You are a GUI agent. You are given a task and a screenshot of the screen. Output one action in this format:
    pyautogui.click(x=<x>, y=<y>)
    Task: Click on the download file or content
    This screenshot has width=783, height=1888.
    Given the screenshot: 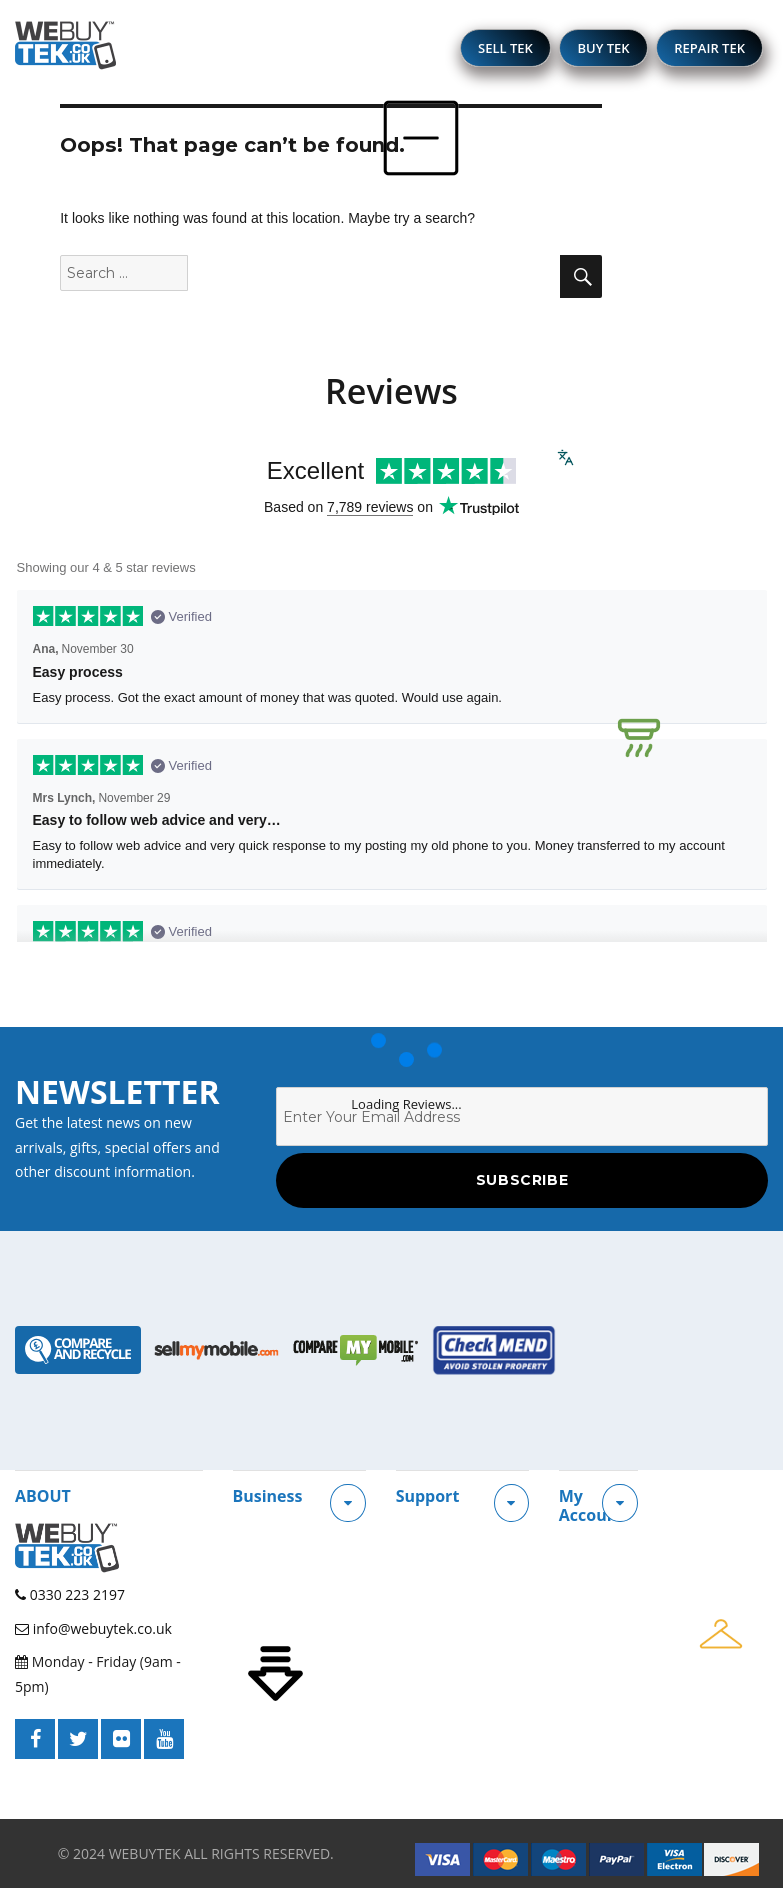 What is the action you would take?
    pyautogui.click(x=275, y=1671)
    